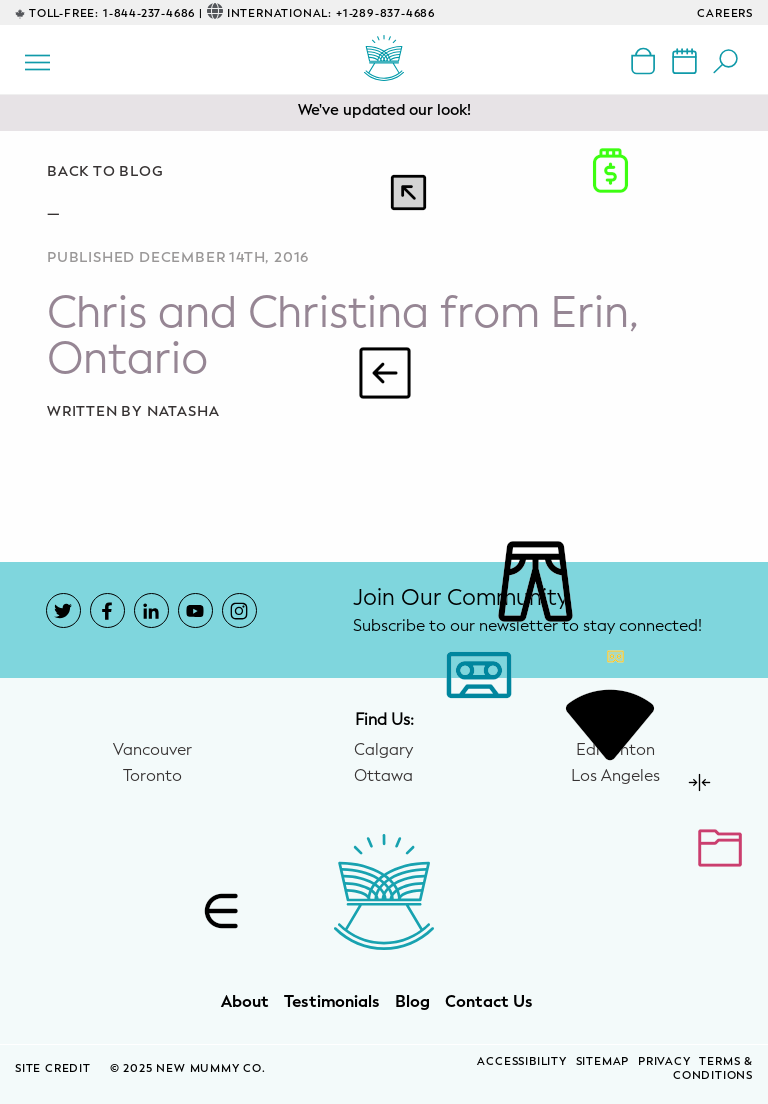  Describe the element at coordinates (720, 848) in the screenshot. I see `open file folder` at that location.